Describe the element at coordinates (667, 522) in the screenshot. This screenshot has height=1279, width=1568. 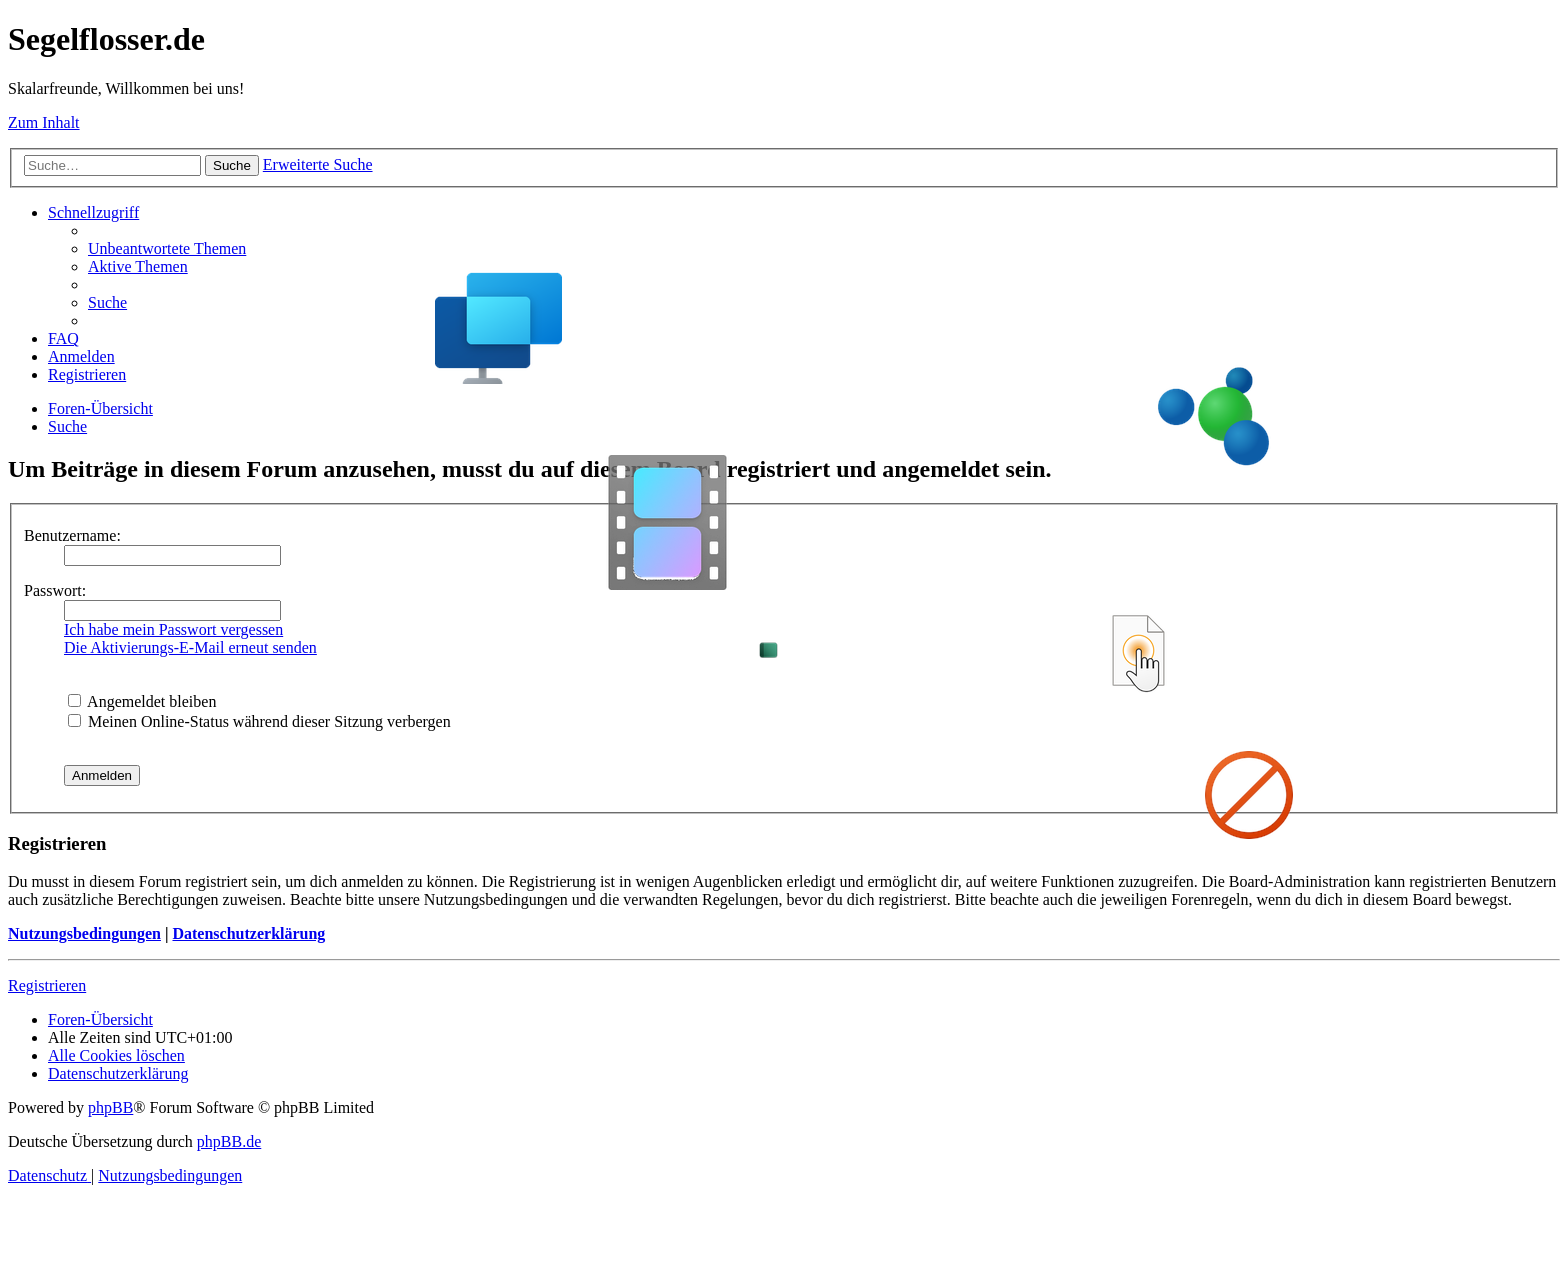
I see `open video player or media library` at that location.